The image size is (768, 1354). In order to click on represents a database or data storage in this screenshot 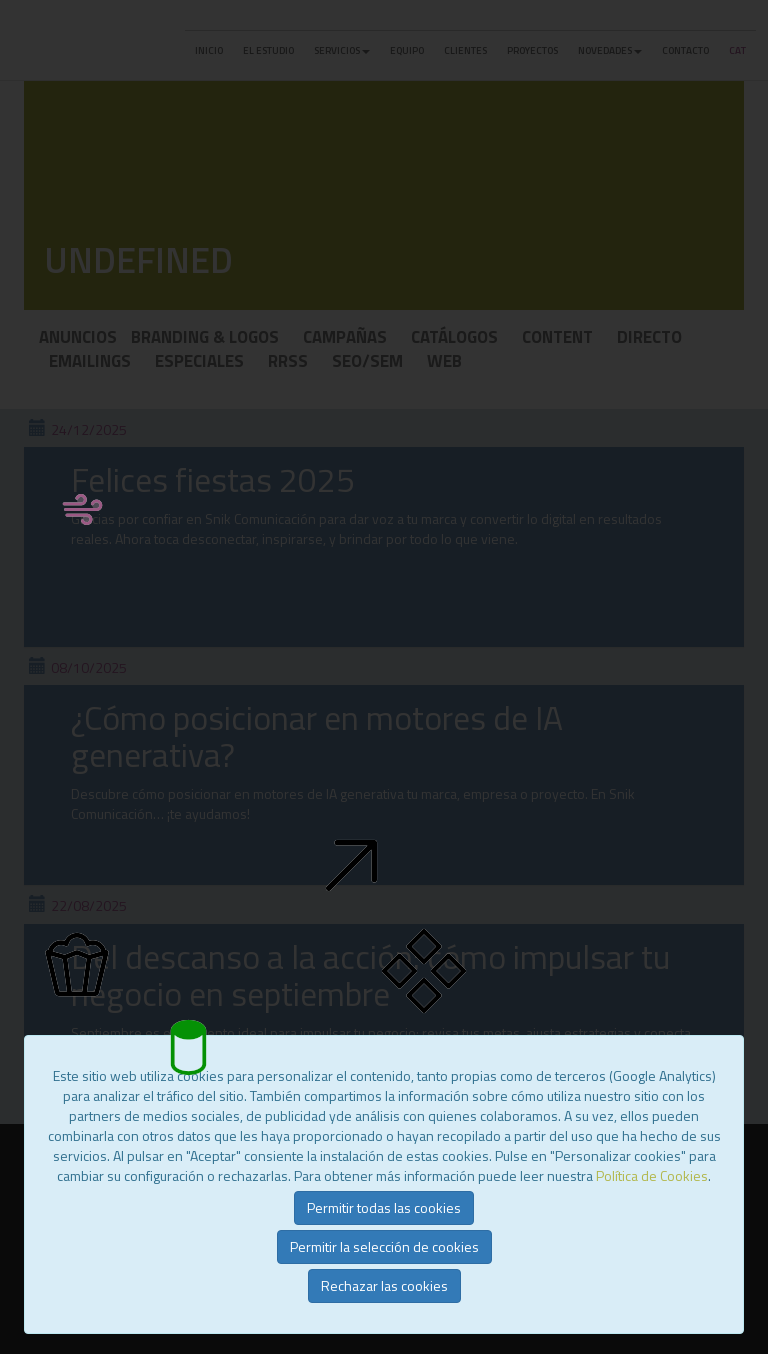, I will do `click(188, 1047)`.